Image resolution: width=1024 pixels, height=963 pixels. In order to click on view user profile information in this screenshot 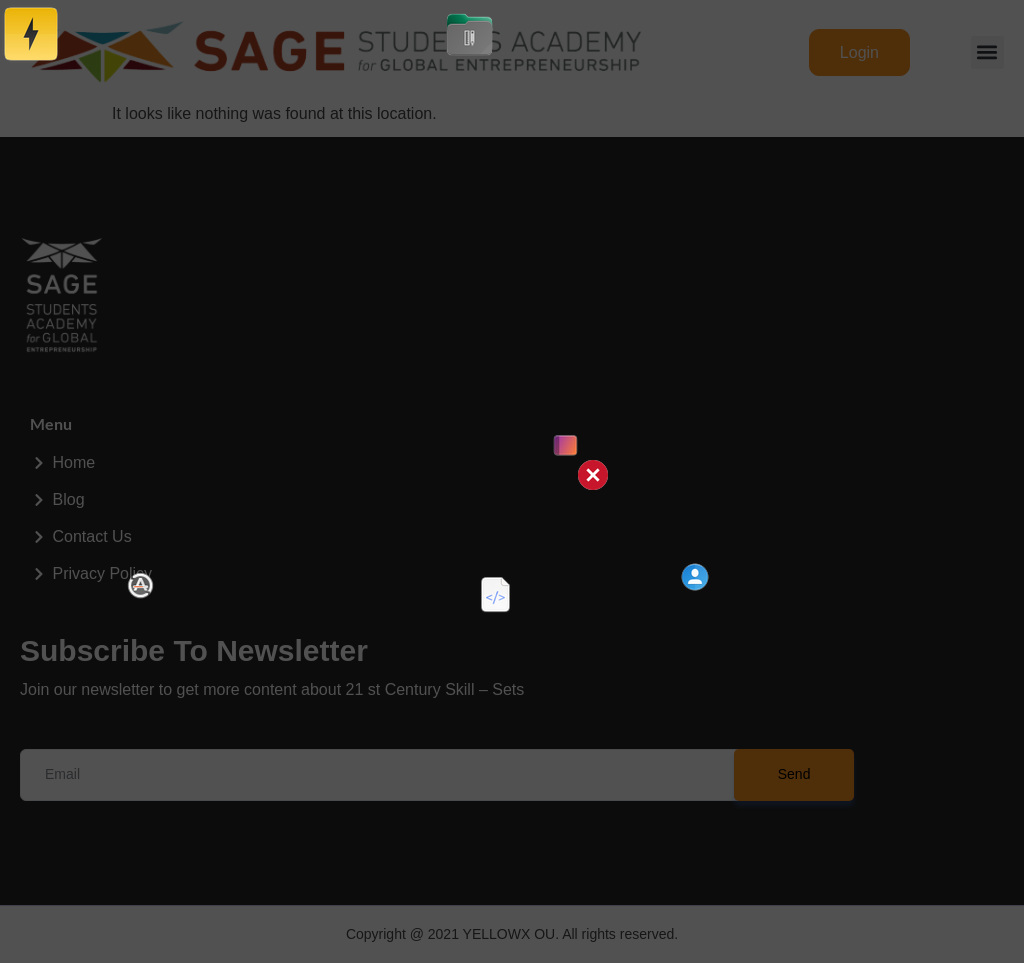, I will do `click(695, 577)`.